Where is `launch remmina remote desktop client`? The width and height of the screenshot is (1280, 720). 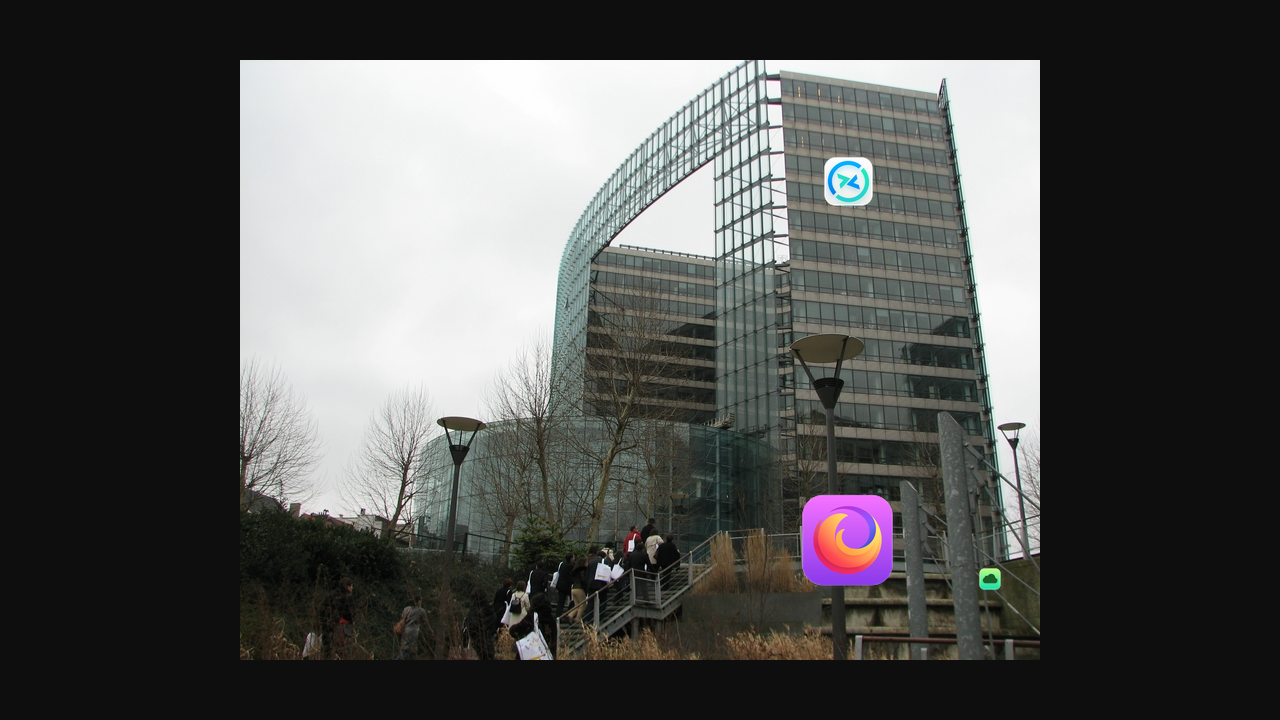
launch remmina remote desktop client is located at coordinates (848, 181).